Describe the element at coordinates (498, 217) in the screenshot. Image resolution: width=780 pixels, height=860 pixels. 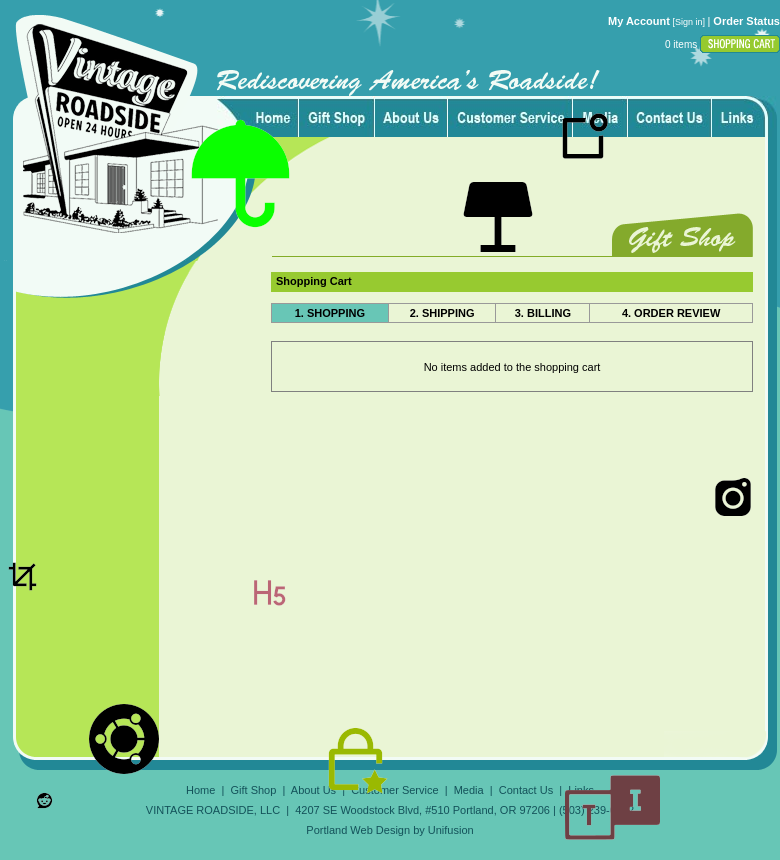
I see `open keynote presentation app` at that location.